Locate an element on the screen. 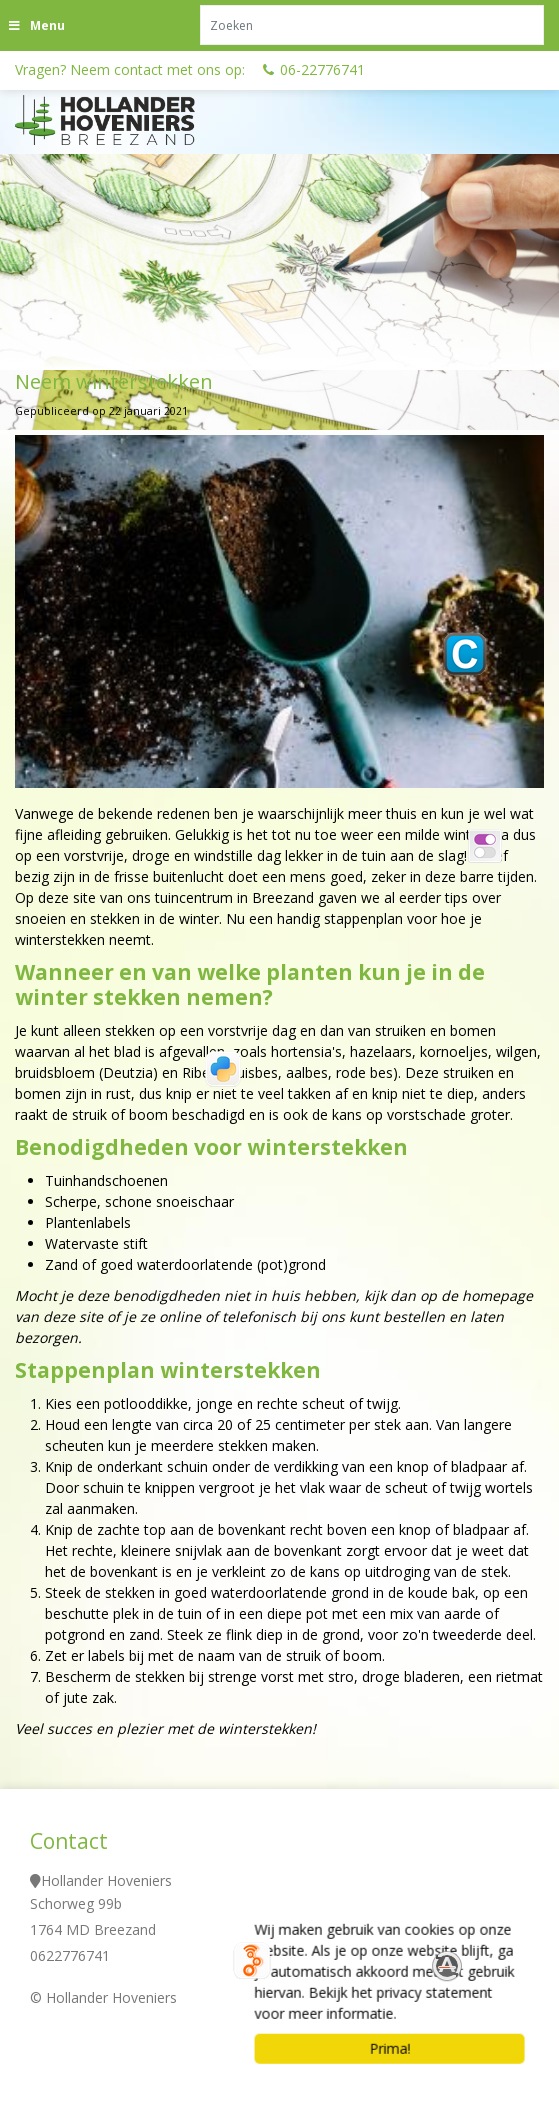  launch the cemu wii u emulator is located at coordinates (465, 654).